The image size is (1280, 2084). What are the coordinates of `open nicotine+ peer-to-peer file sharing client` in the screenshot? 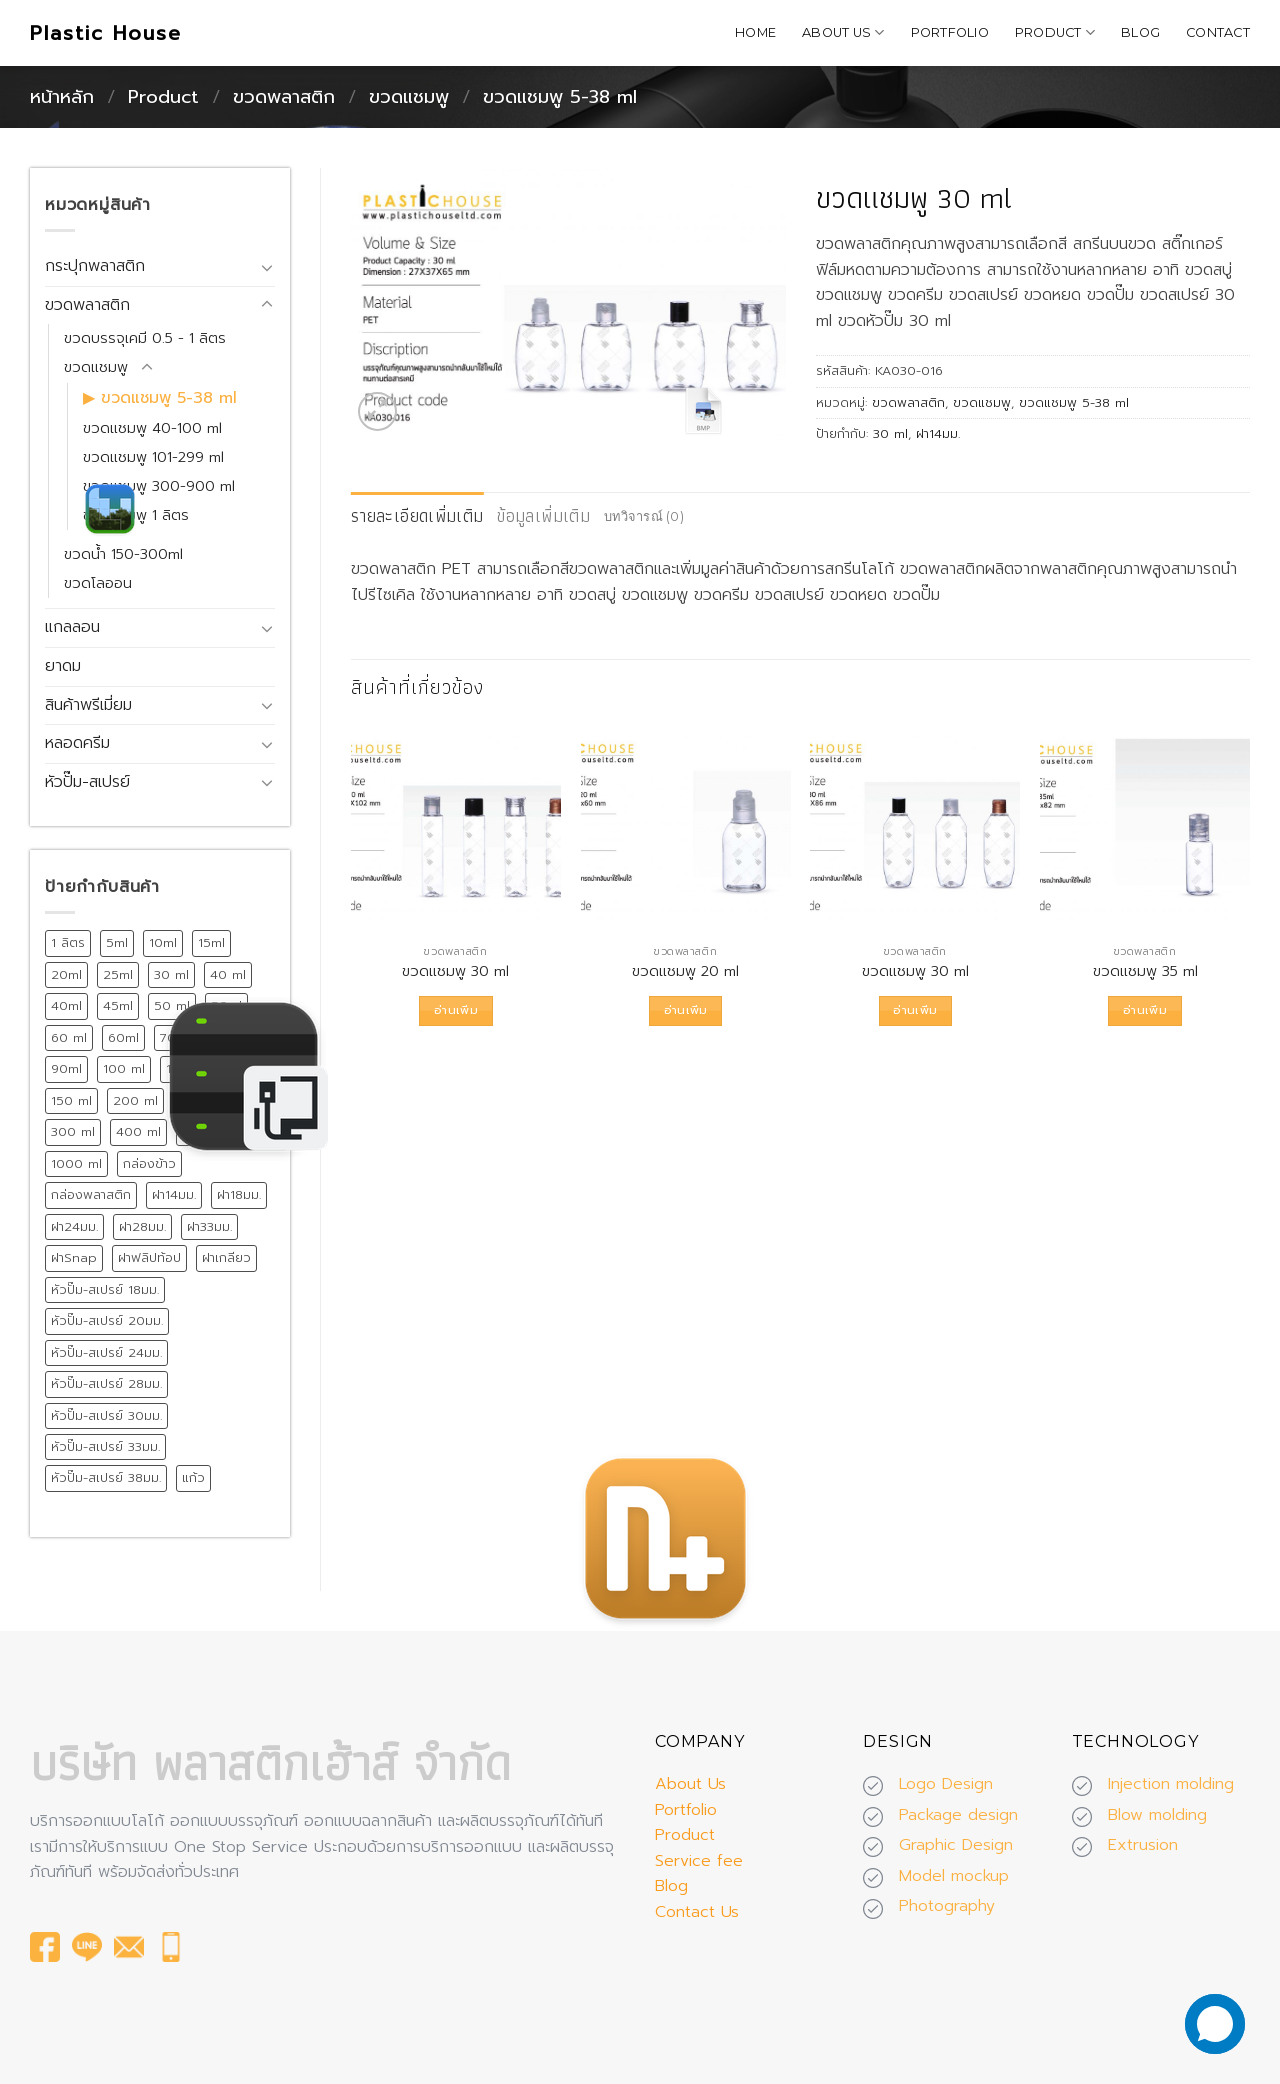 It's located at (665, 1538).